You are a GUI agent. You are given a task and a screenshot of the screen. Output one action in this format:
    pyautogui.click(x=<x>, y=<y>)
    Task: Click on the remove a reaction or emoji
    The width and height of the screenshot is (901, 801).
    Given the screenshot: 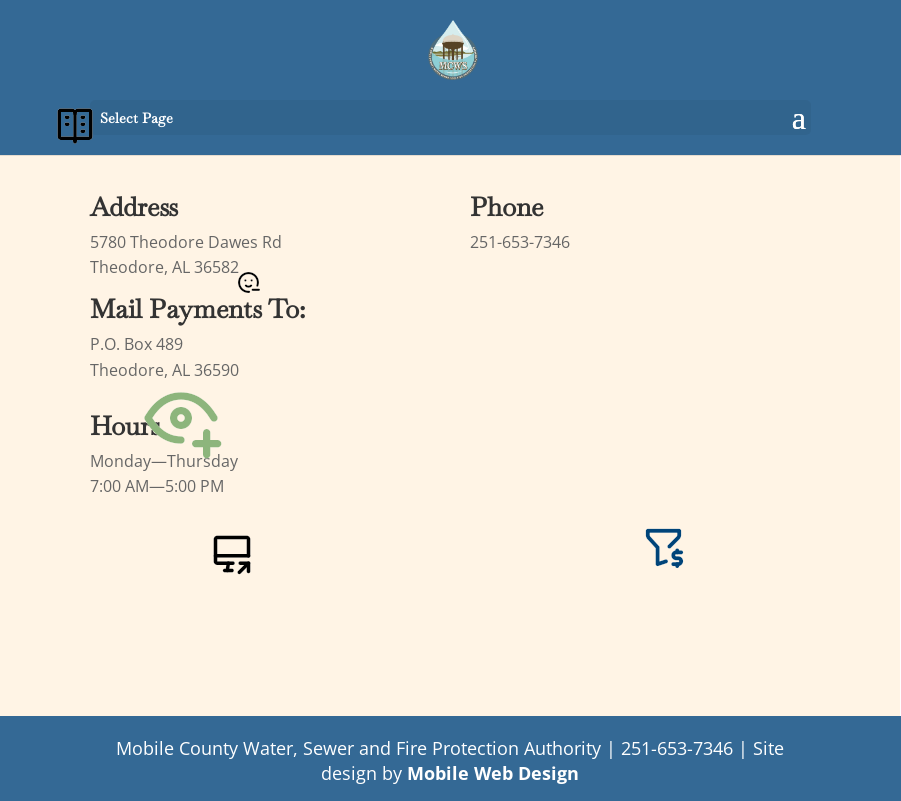 What is the action you would take?
    pyautogui.click(x=248, y=282)
    